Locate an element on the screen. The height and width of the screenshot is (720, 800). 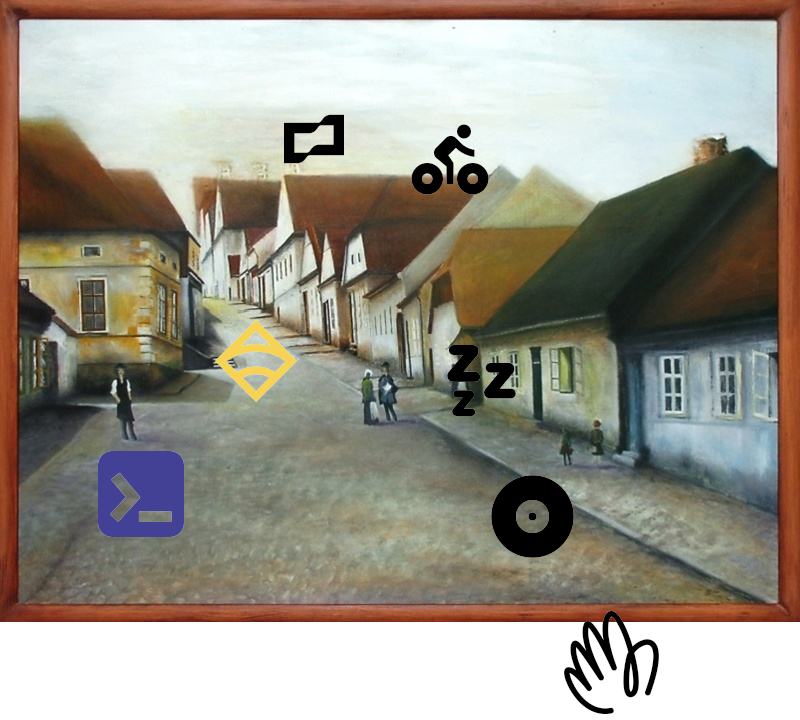
sensu monitoring platform logo is located at coordinates (256, 361).